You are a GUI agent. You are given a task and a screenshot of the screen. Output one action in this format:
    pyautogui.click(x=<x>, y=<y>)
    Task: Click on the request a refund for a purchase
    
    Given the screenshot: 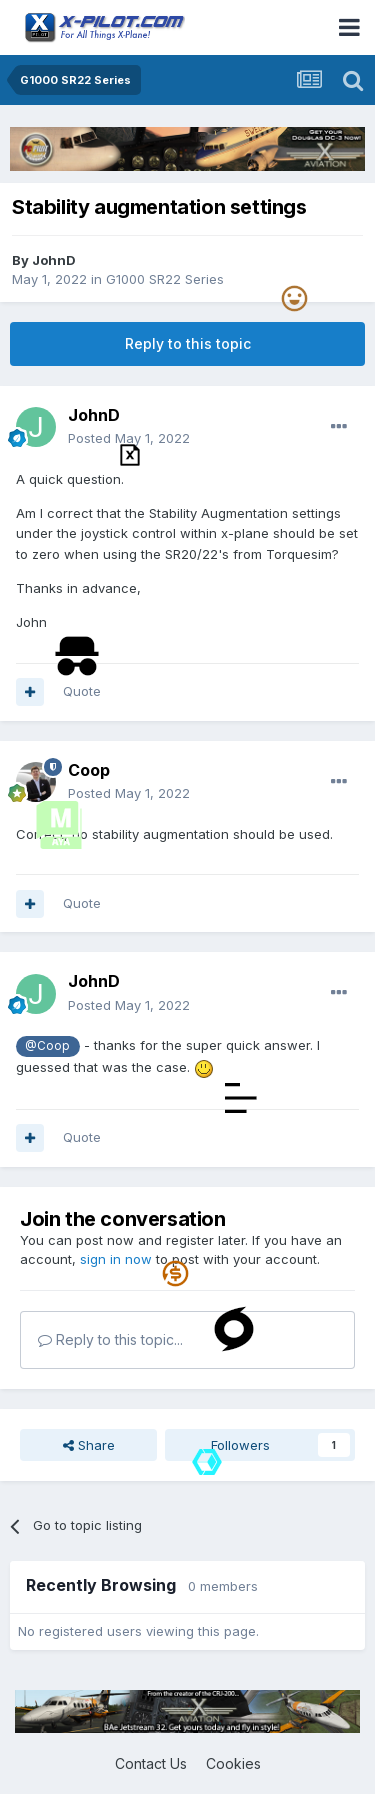 What is the action you would take?
    pyautogui.click(x=175, y=1273)
    